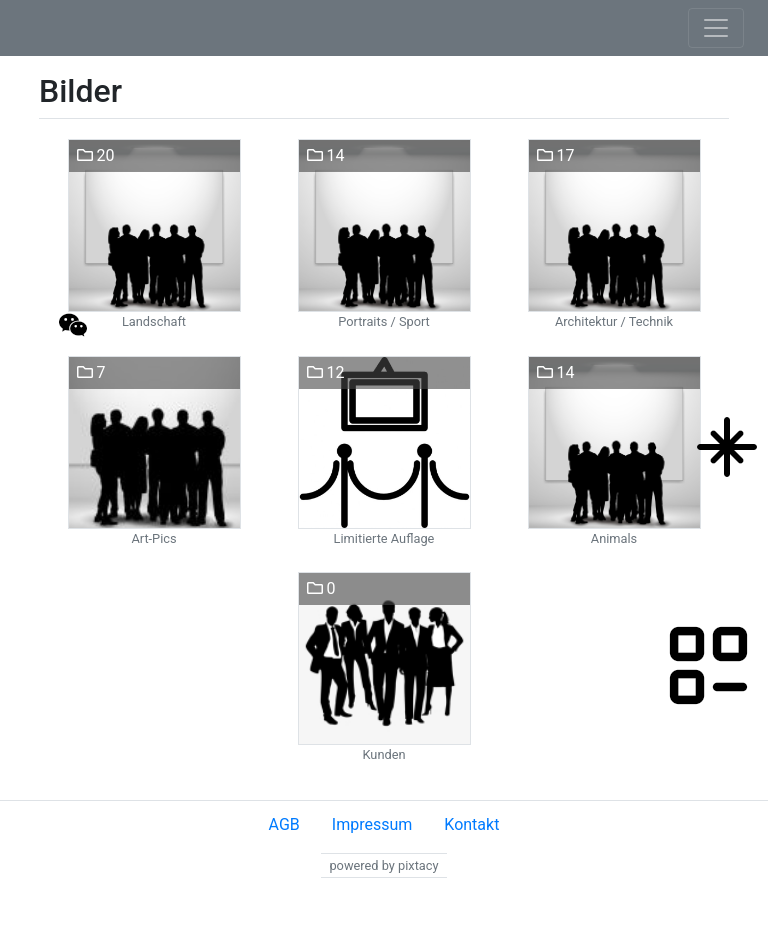 The width and height of the screenshot is (768, 937). What do you see at coordinates (708, 665) in the screenshot?
I see `remove an item from grid view` at bounding box center [708, 665].